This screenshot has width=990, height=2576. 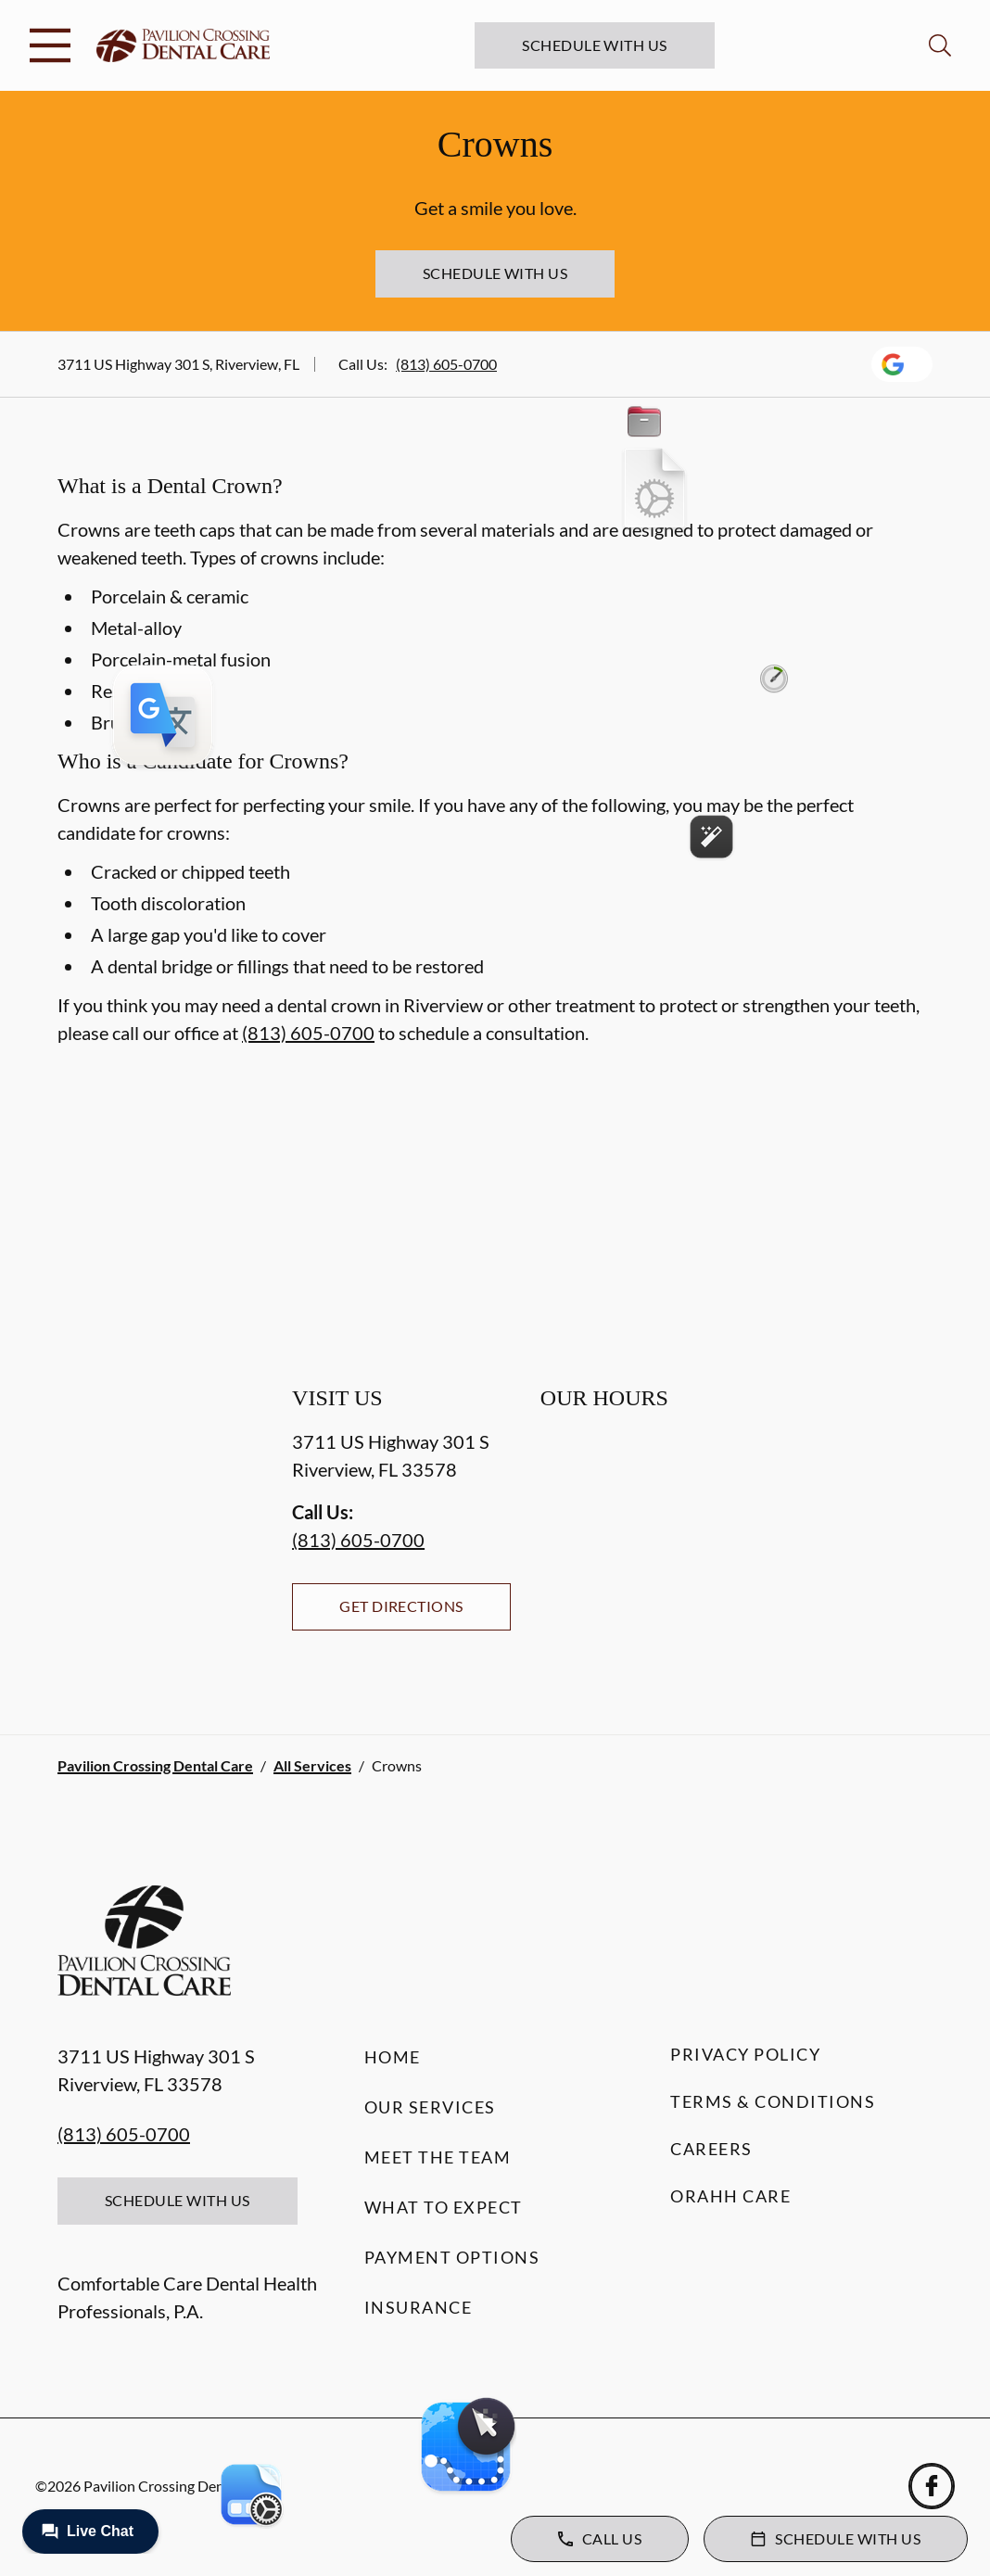 I want to click on open the file manager, so click(x=644, y=421).